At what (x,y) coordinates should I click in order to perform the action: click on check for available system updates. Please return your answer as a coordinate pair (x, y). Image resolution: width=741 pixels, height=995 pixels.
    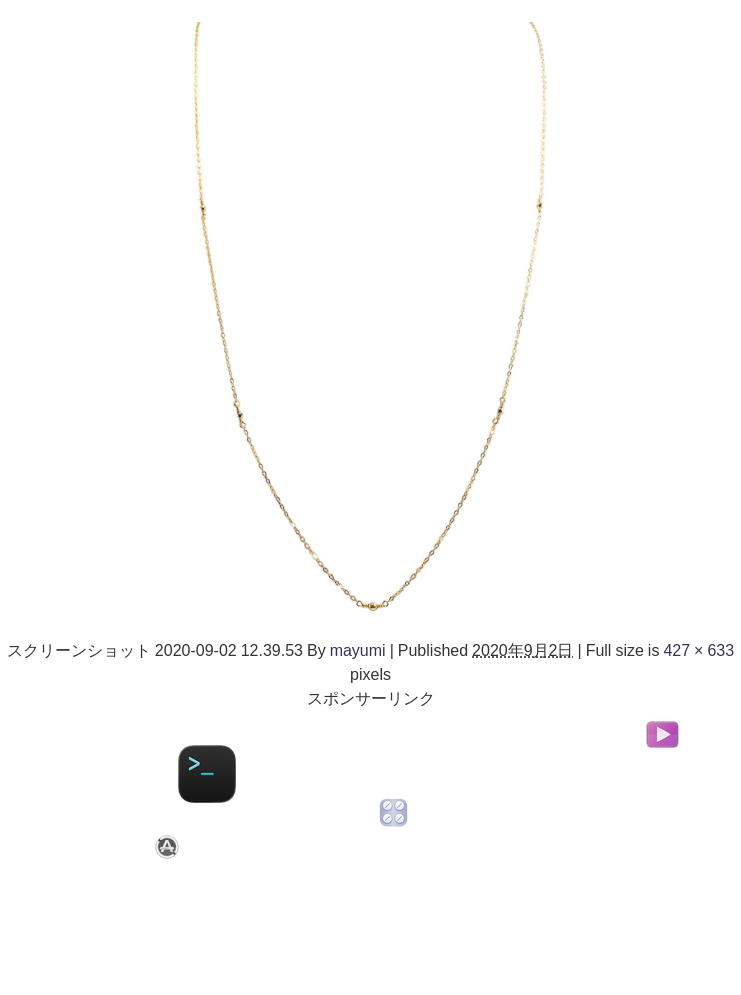
    Looking at the image, I should click on (167, 847).